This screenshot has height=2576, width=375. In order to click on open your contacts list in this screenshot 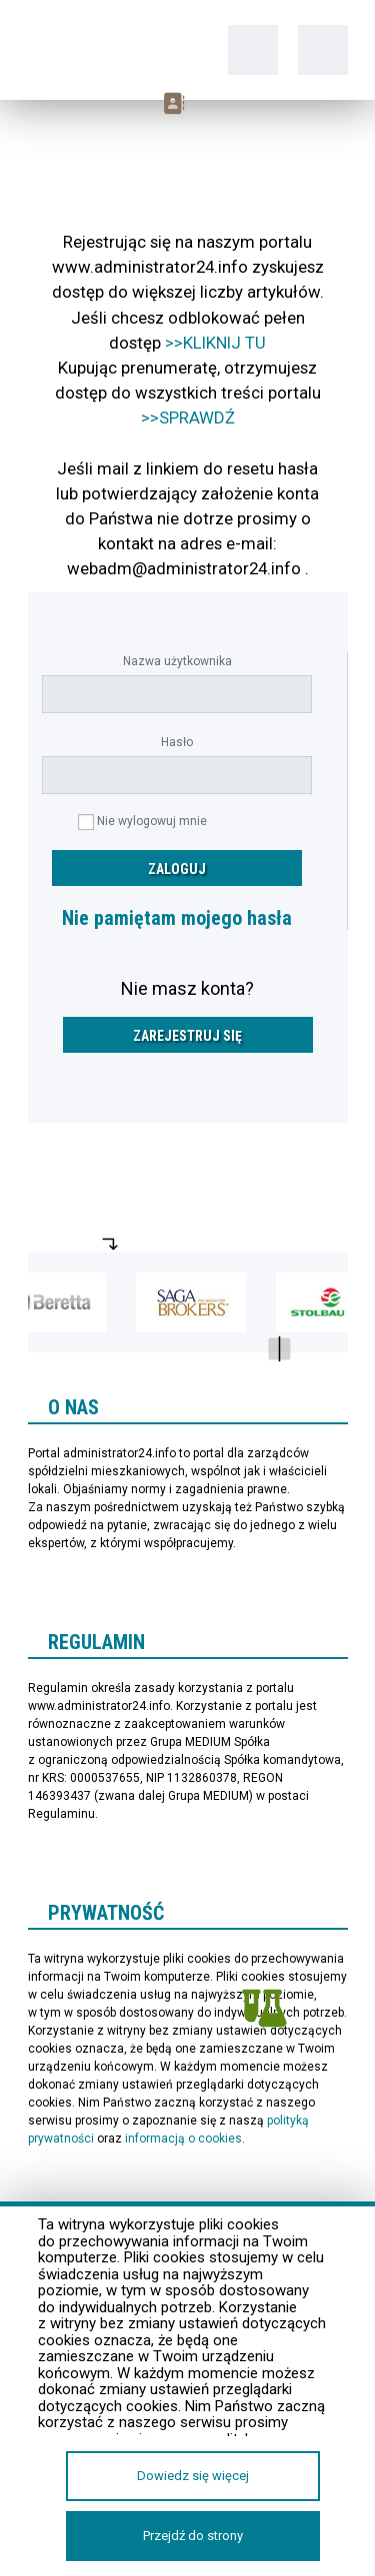, I will do `click(173, 103)`.